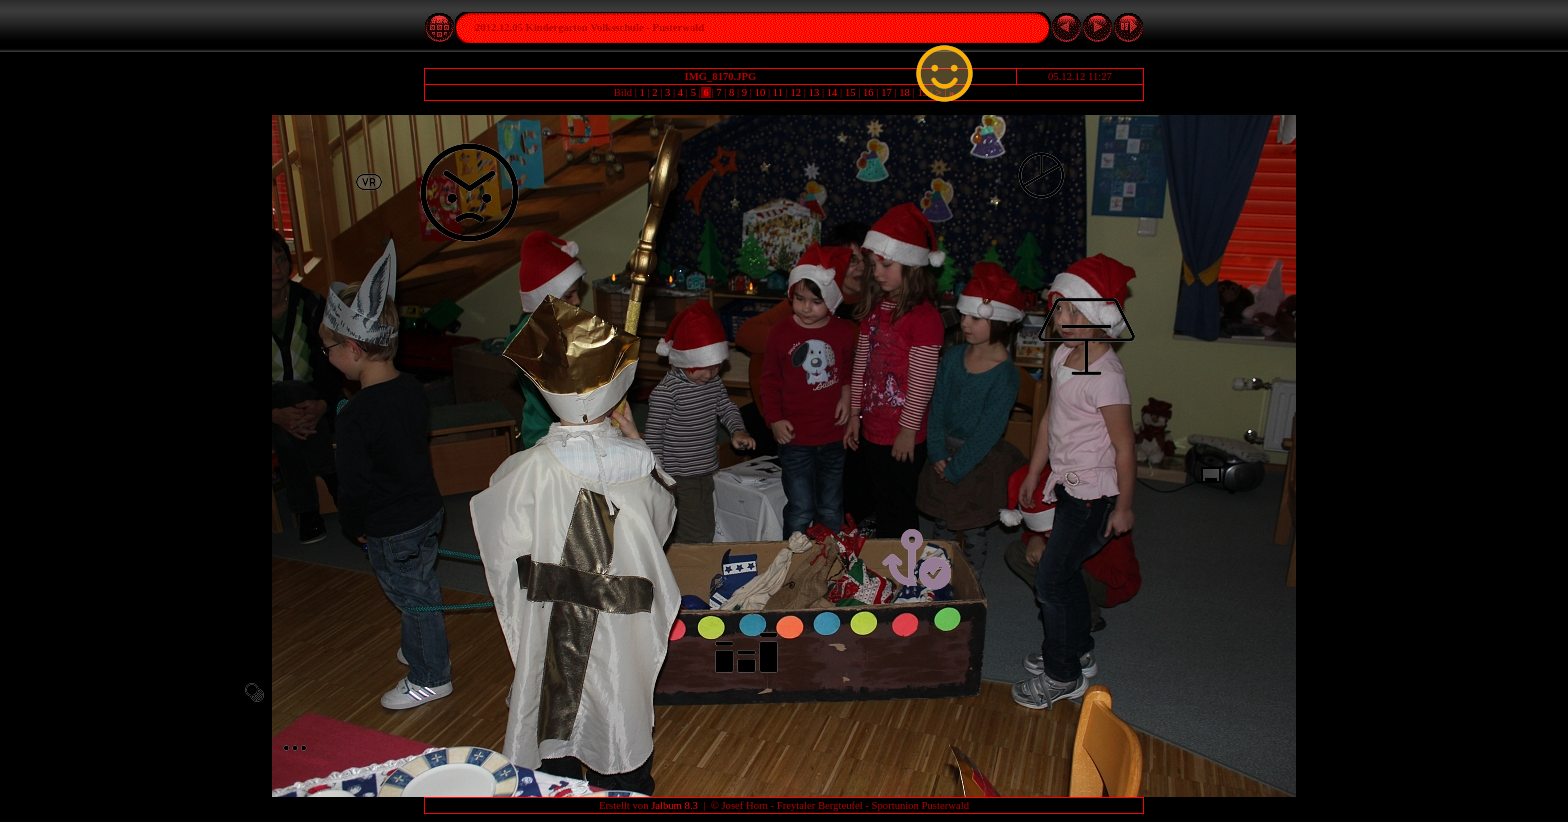  I want to click on access virtual reality mode or settings, so click(369, 182).